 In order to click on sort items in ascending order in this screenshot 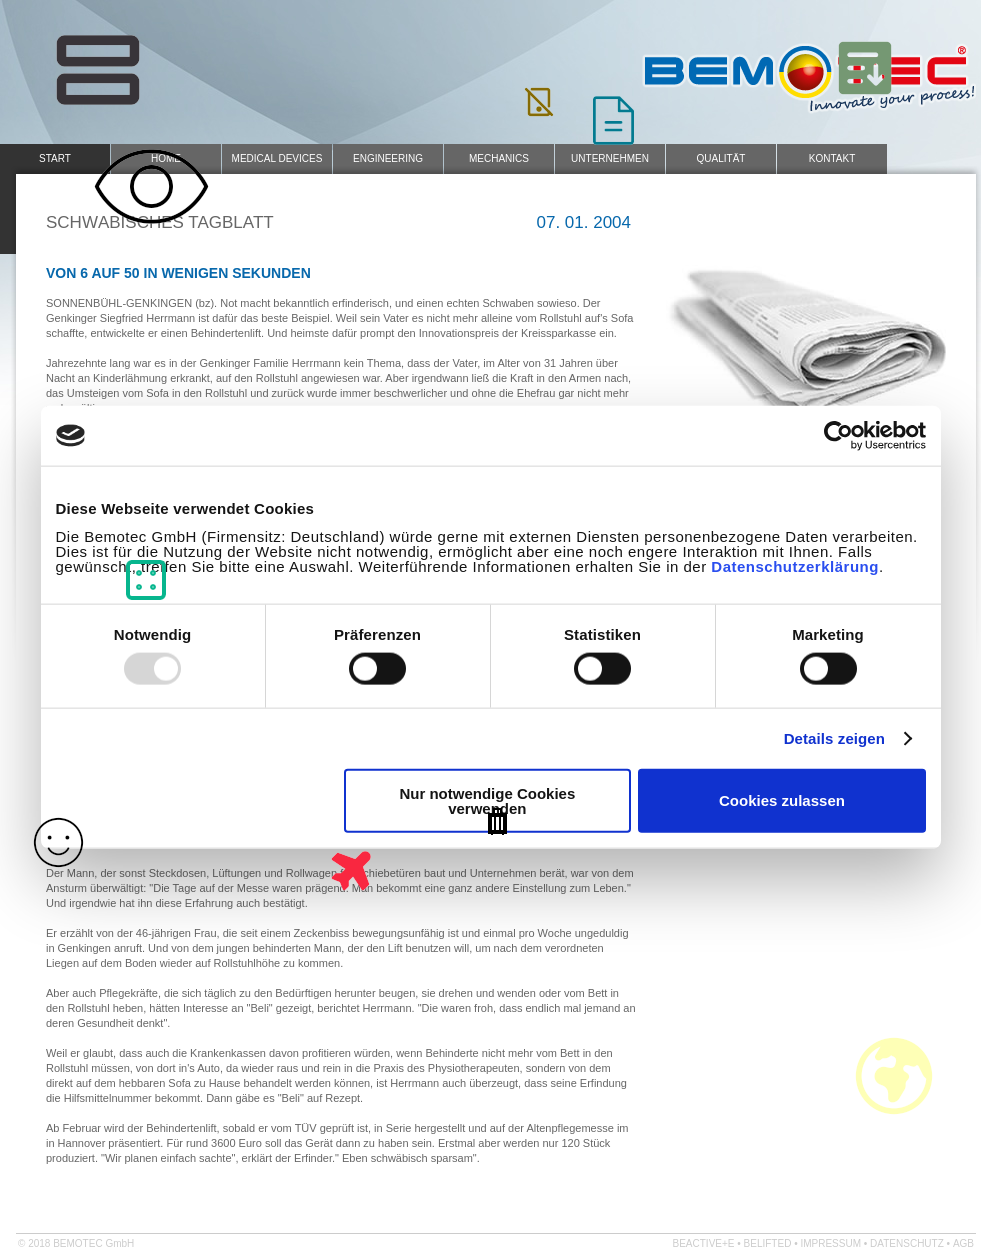, I will do `click(865, 68)`.